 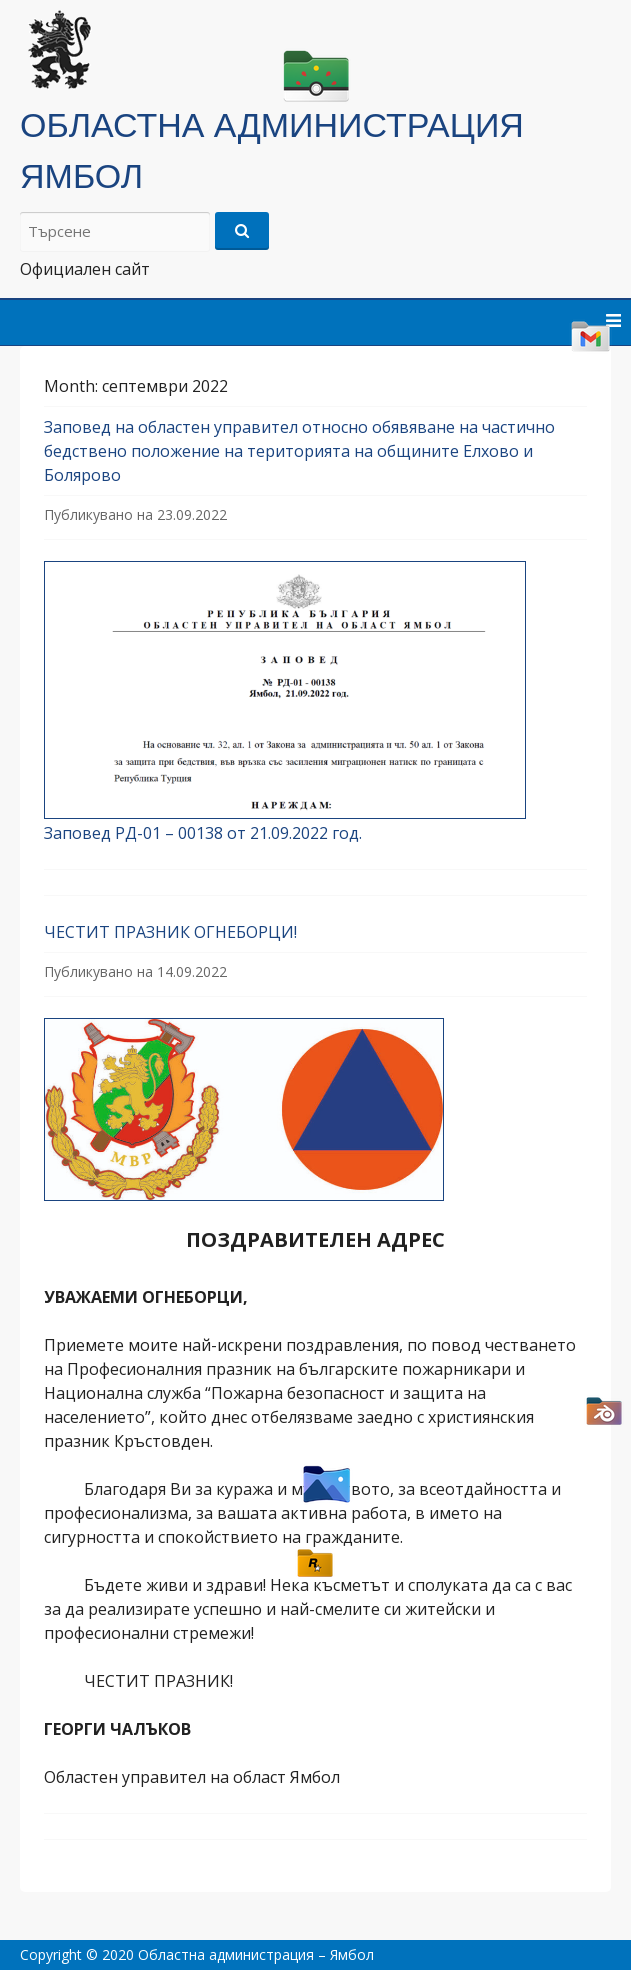 What do you see at coordinates (604, 1412) in the screenshot?
I see `open folder containing Blender project files` at bounding box center [604, 1412].